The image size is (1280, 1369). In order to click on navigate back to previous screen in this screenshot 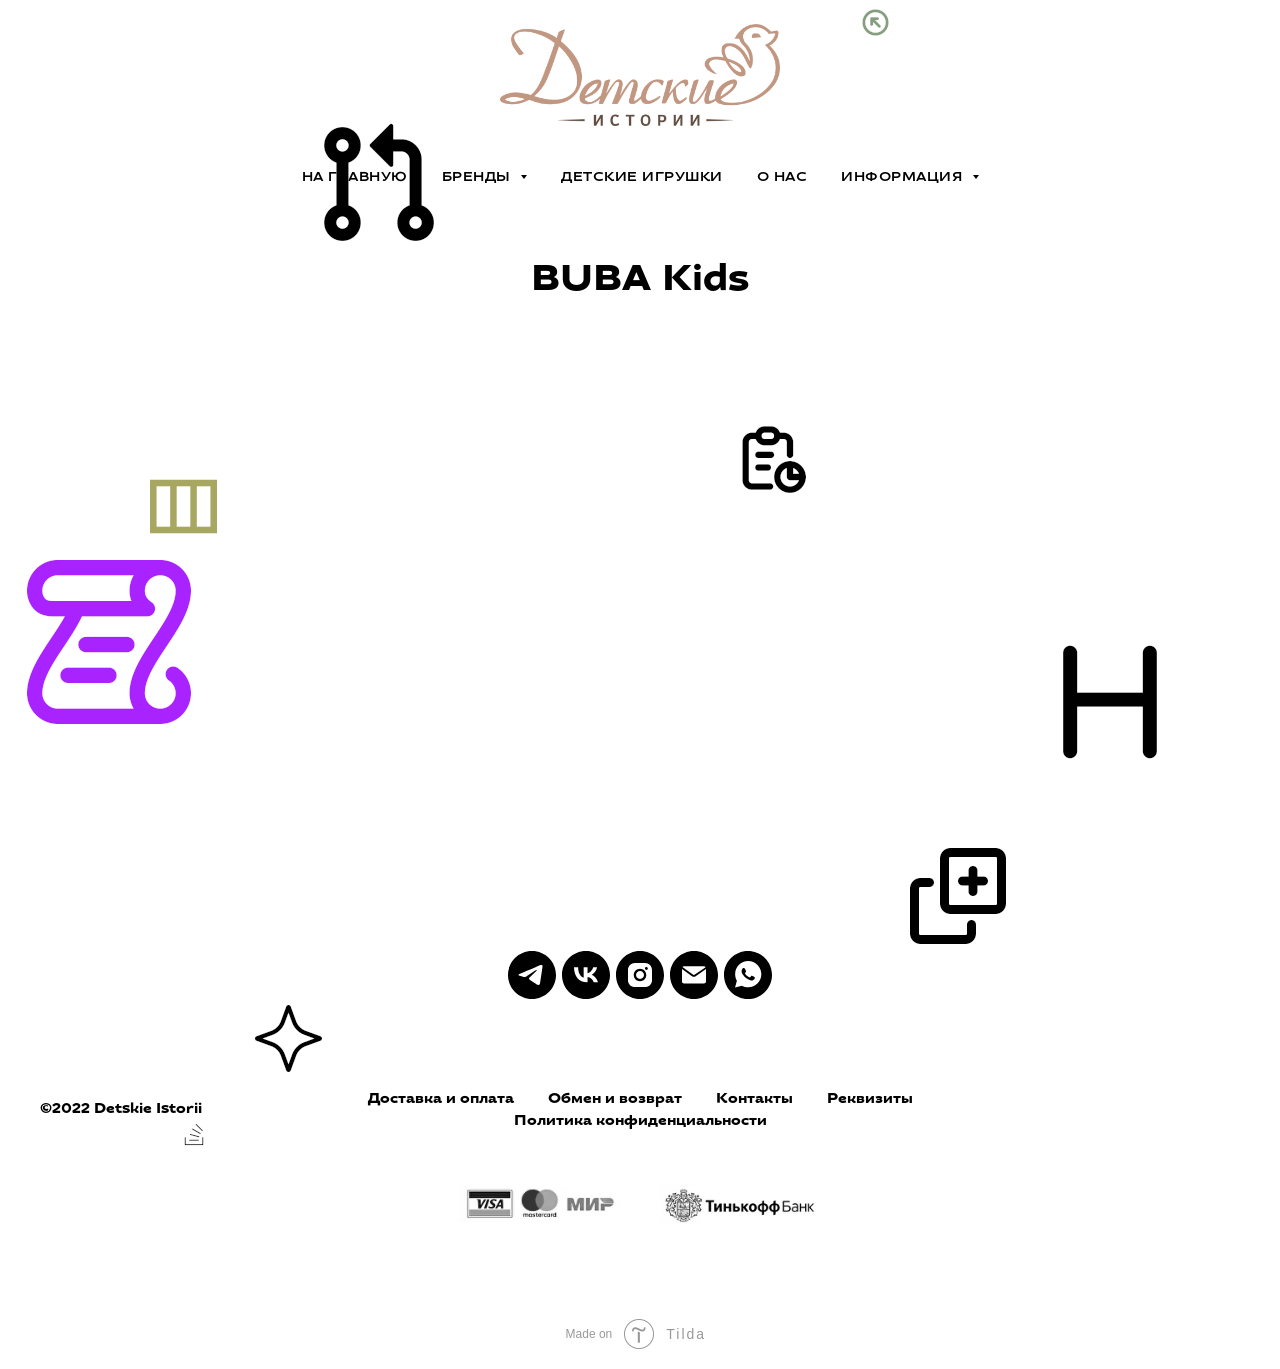, I will do `click(875, 22)`.